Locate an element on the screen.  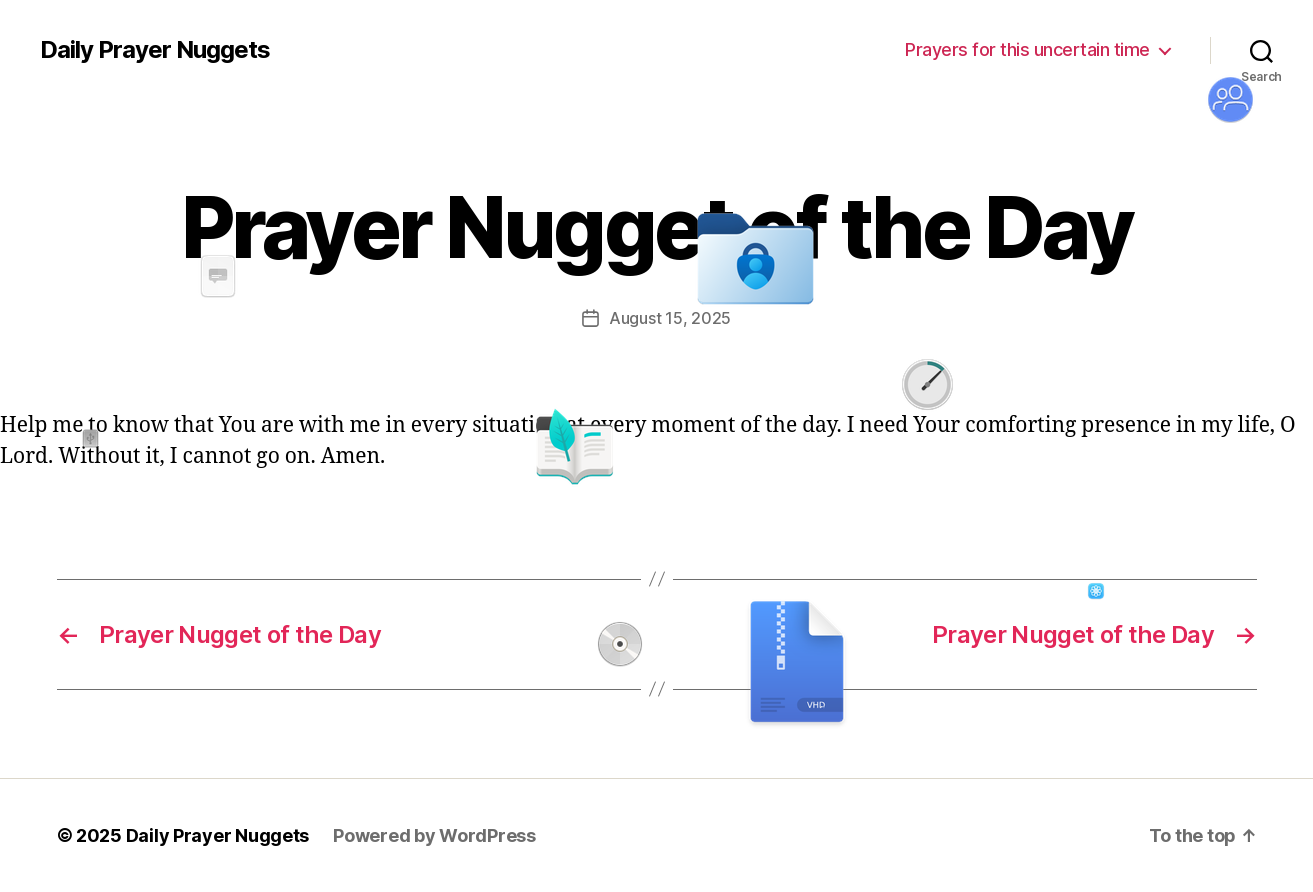
switch between user accounts is located at coordinates (1230, 99).